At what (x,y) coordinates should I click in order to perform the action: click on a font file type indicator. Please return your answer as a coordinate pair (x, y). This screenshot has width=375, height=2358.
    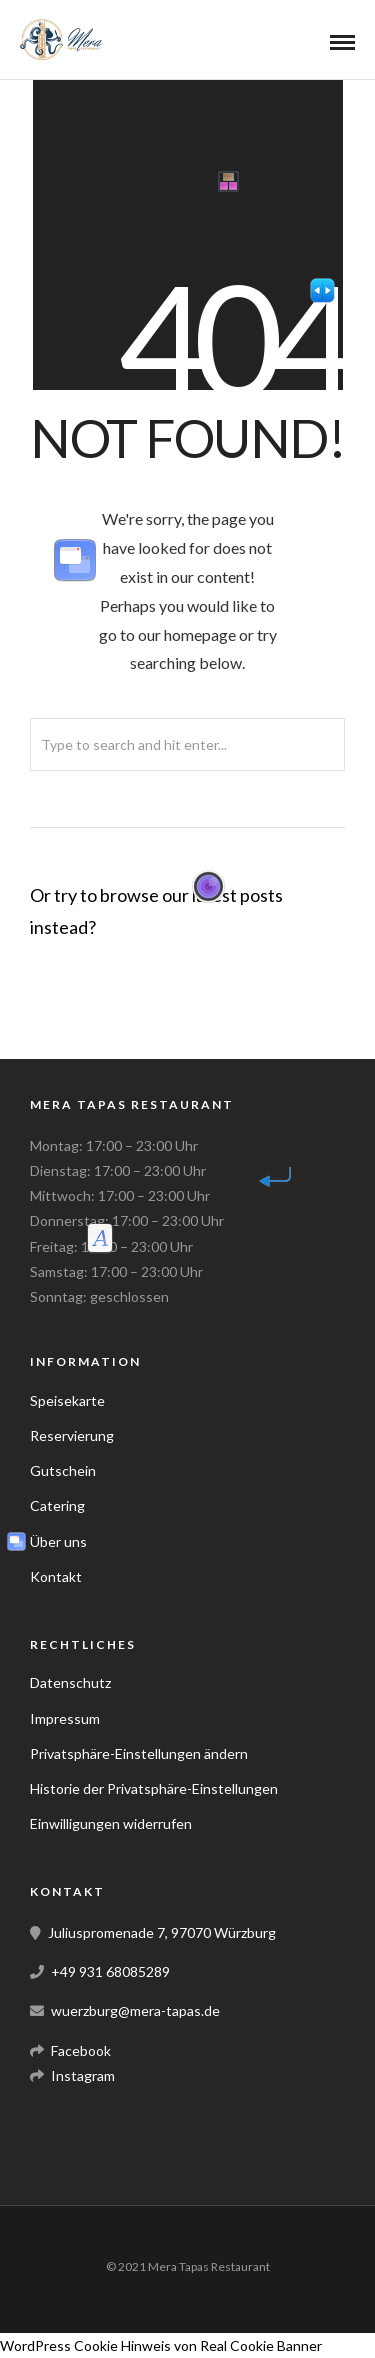
    Looking at the image, I should click on (100, 1238).